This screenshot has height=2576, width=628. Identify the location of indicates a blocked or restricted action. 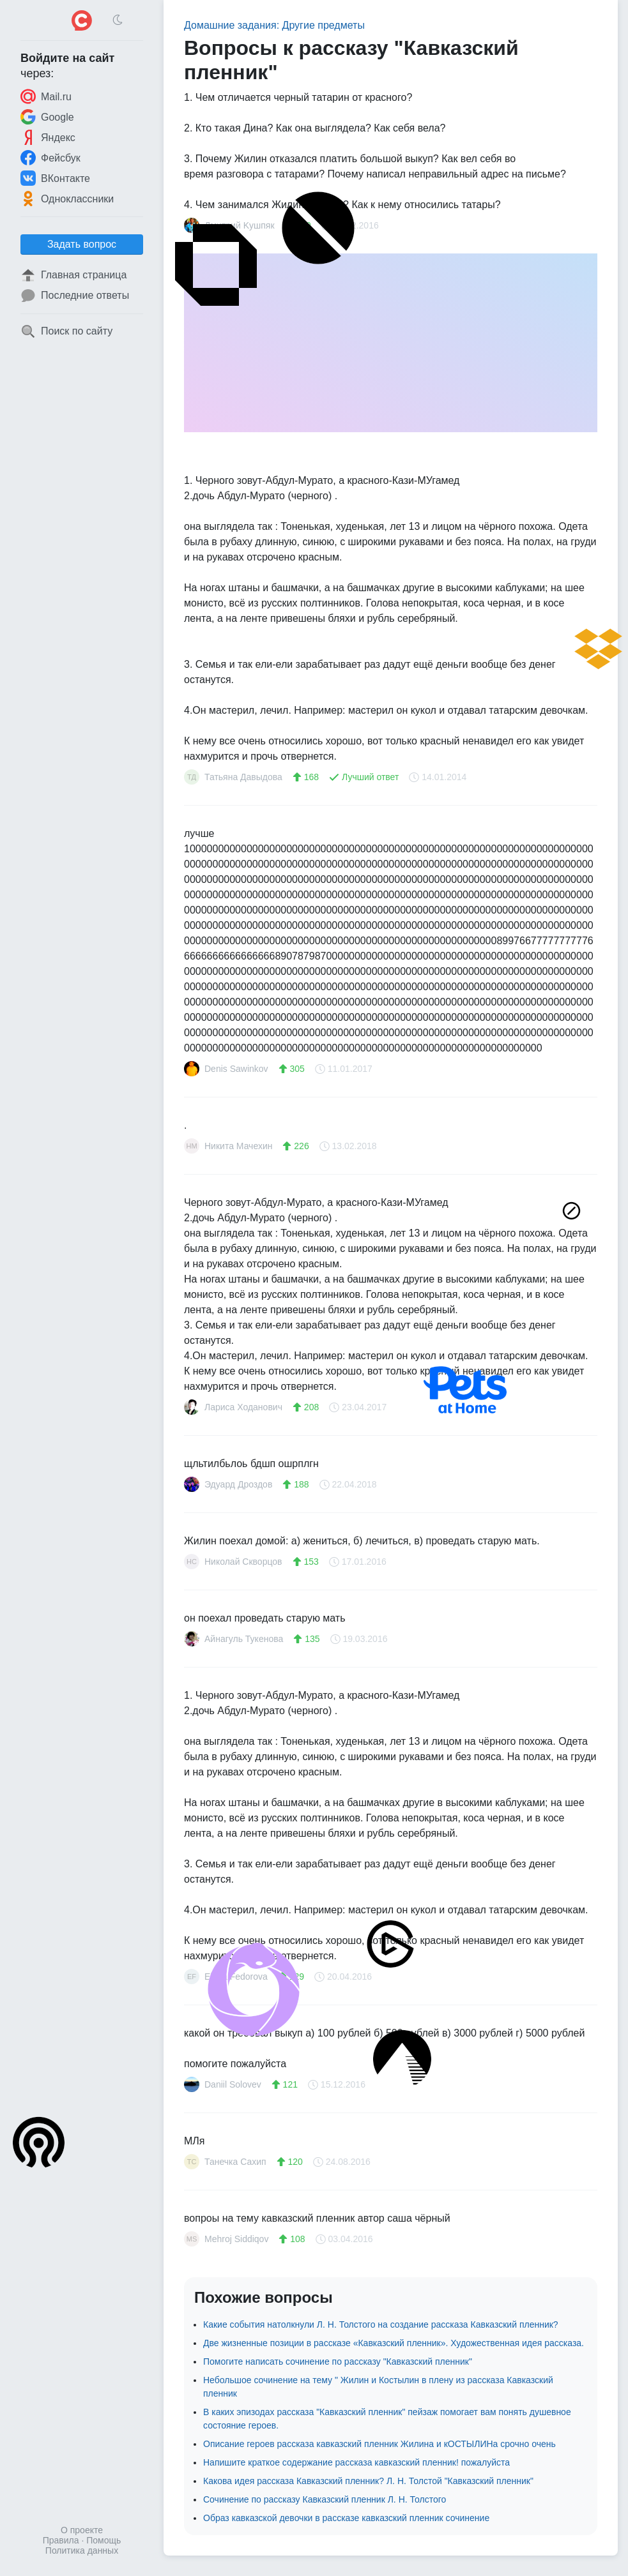
(318, 228).